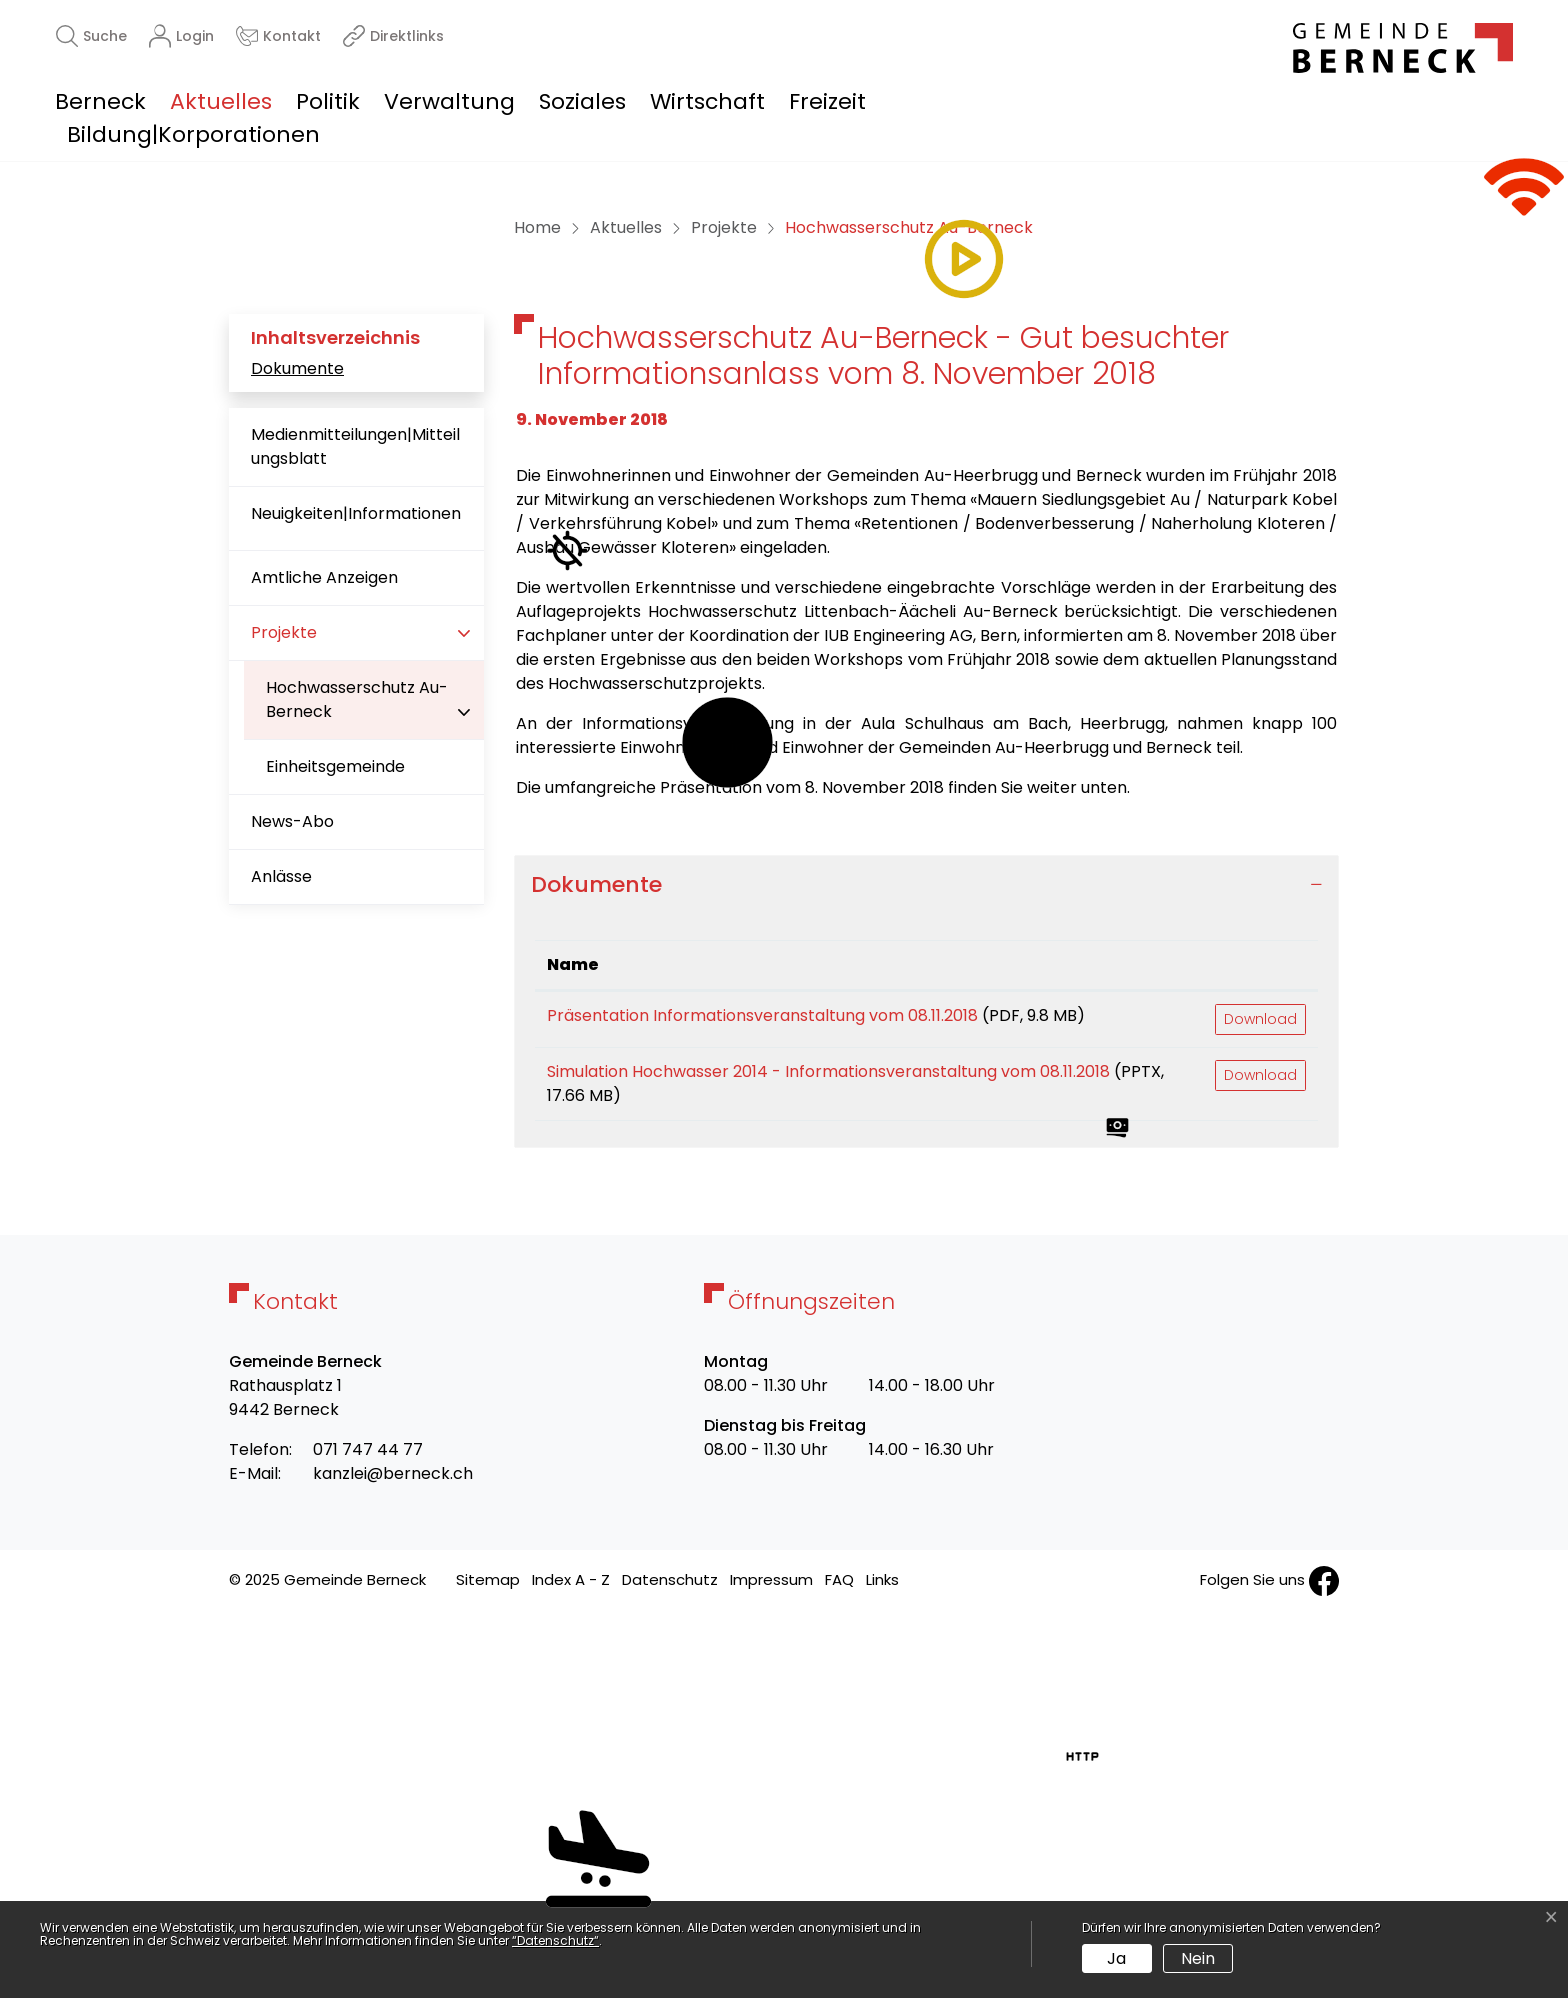  What do you see at coordinates (598, 1860) in the screenshot?
I see `indicates incoming or arriving flight` at bounding box center [598, 1860].